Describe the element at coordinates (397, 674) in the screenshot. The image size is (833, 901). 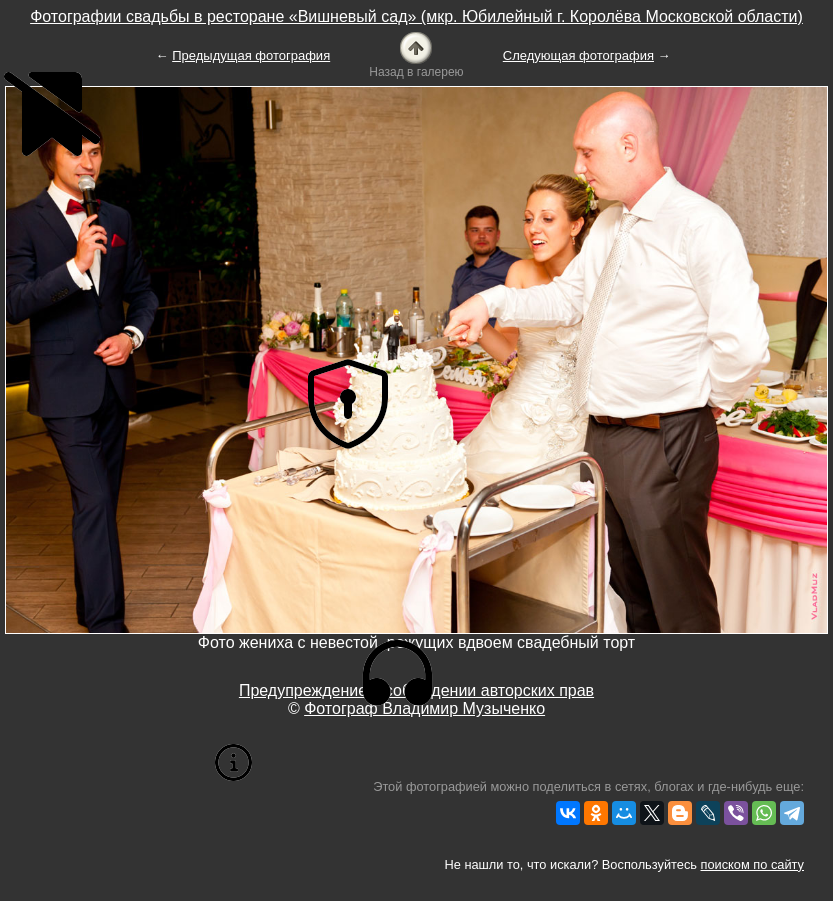
I see `listen to audio or music` at that location.